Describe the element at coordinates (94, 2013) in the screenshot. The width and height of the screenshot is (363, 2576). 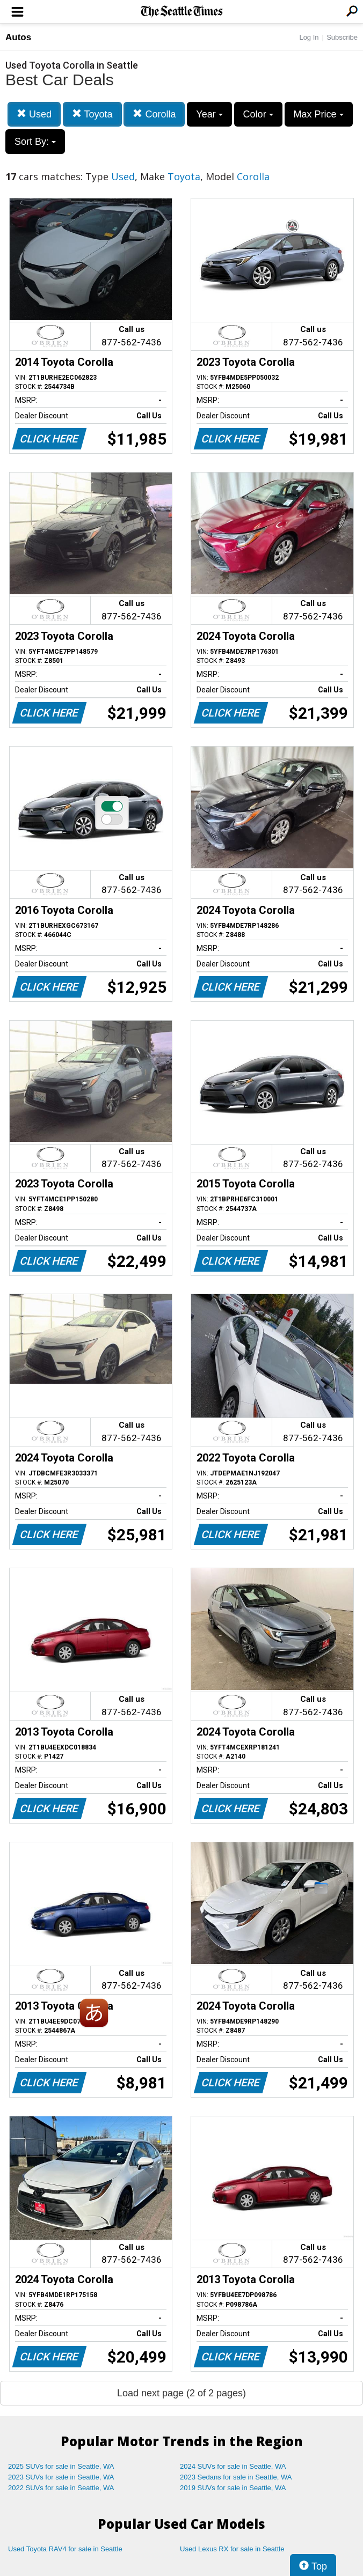
I see `open JapaChar app for learning Japanese characters` at that location.